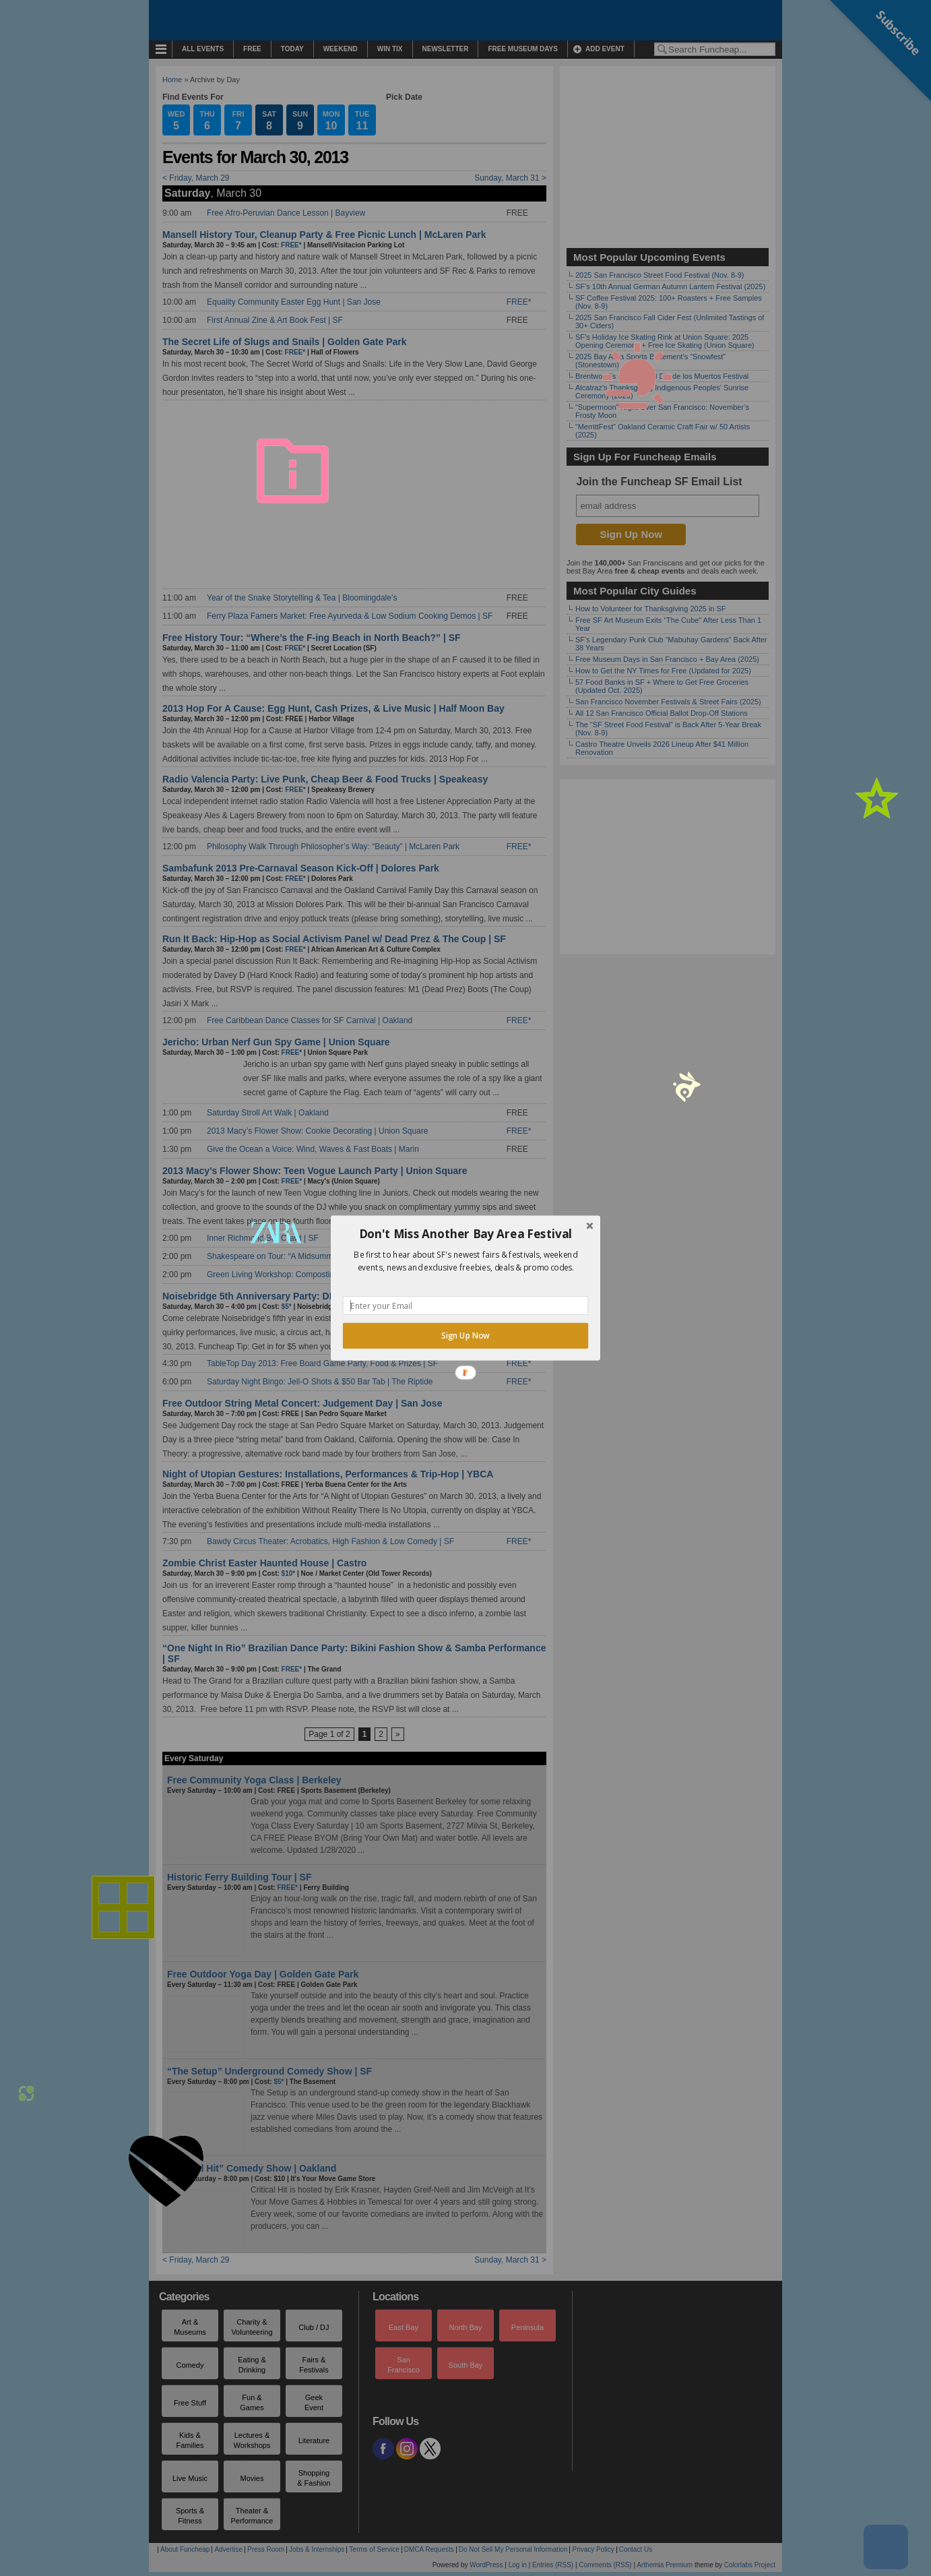 The image size is (931, 2576). I want to click on view folder details or properties, so click(292, 470).